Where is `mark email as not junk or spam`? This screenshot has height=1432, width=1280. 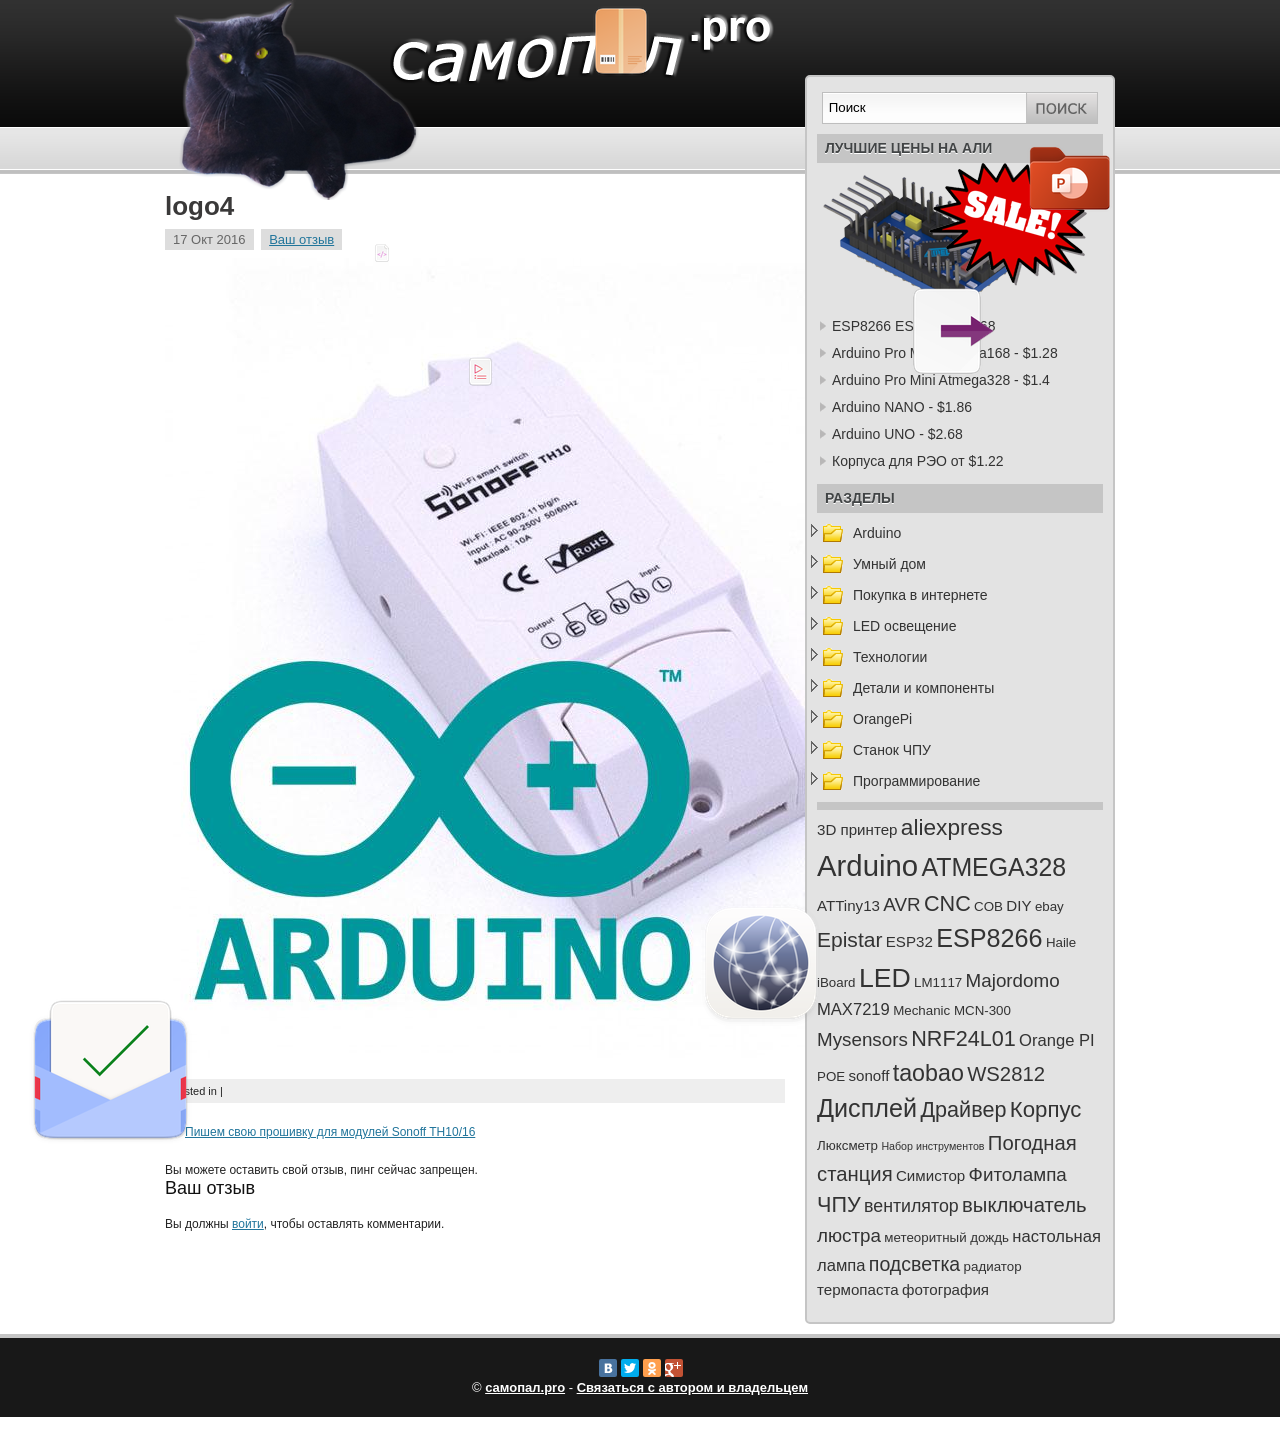 mark email as not junk or spam is located at coordinates (110, 1078).